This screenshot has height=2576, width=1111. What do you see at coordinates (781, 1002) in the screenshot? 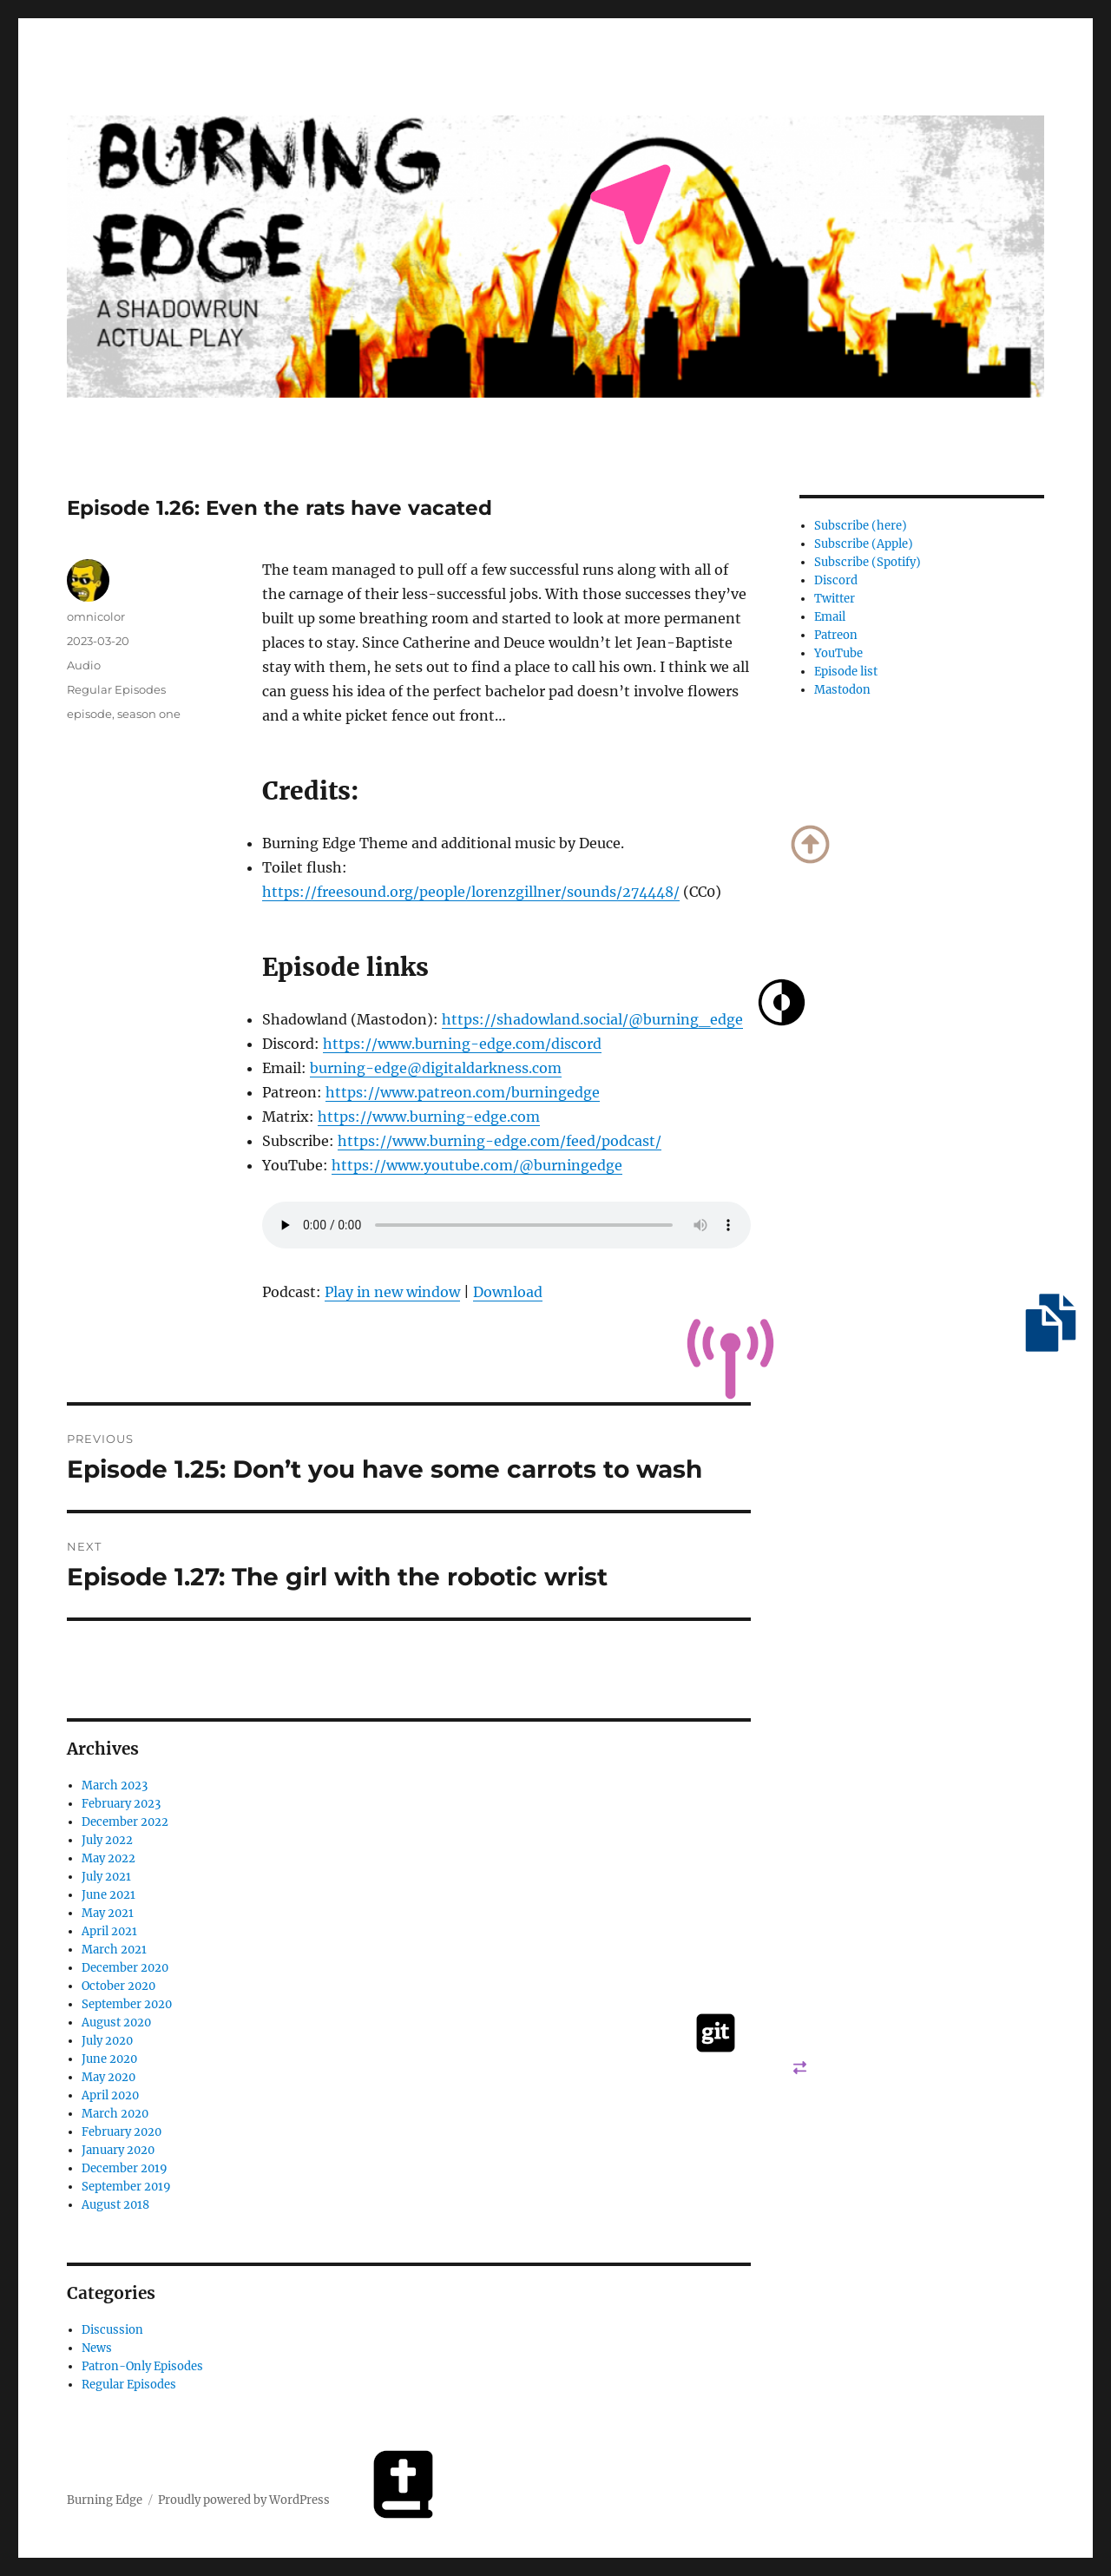
I see `toggle invert colors mode` at bounding box center [781, 1002].